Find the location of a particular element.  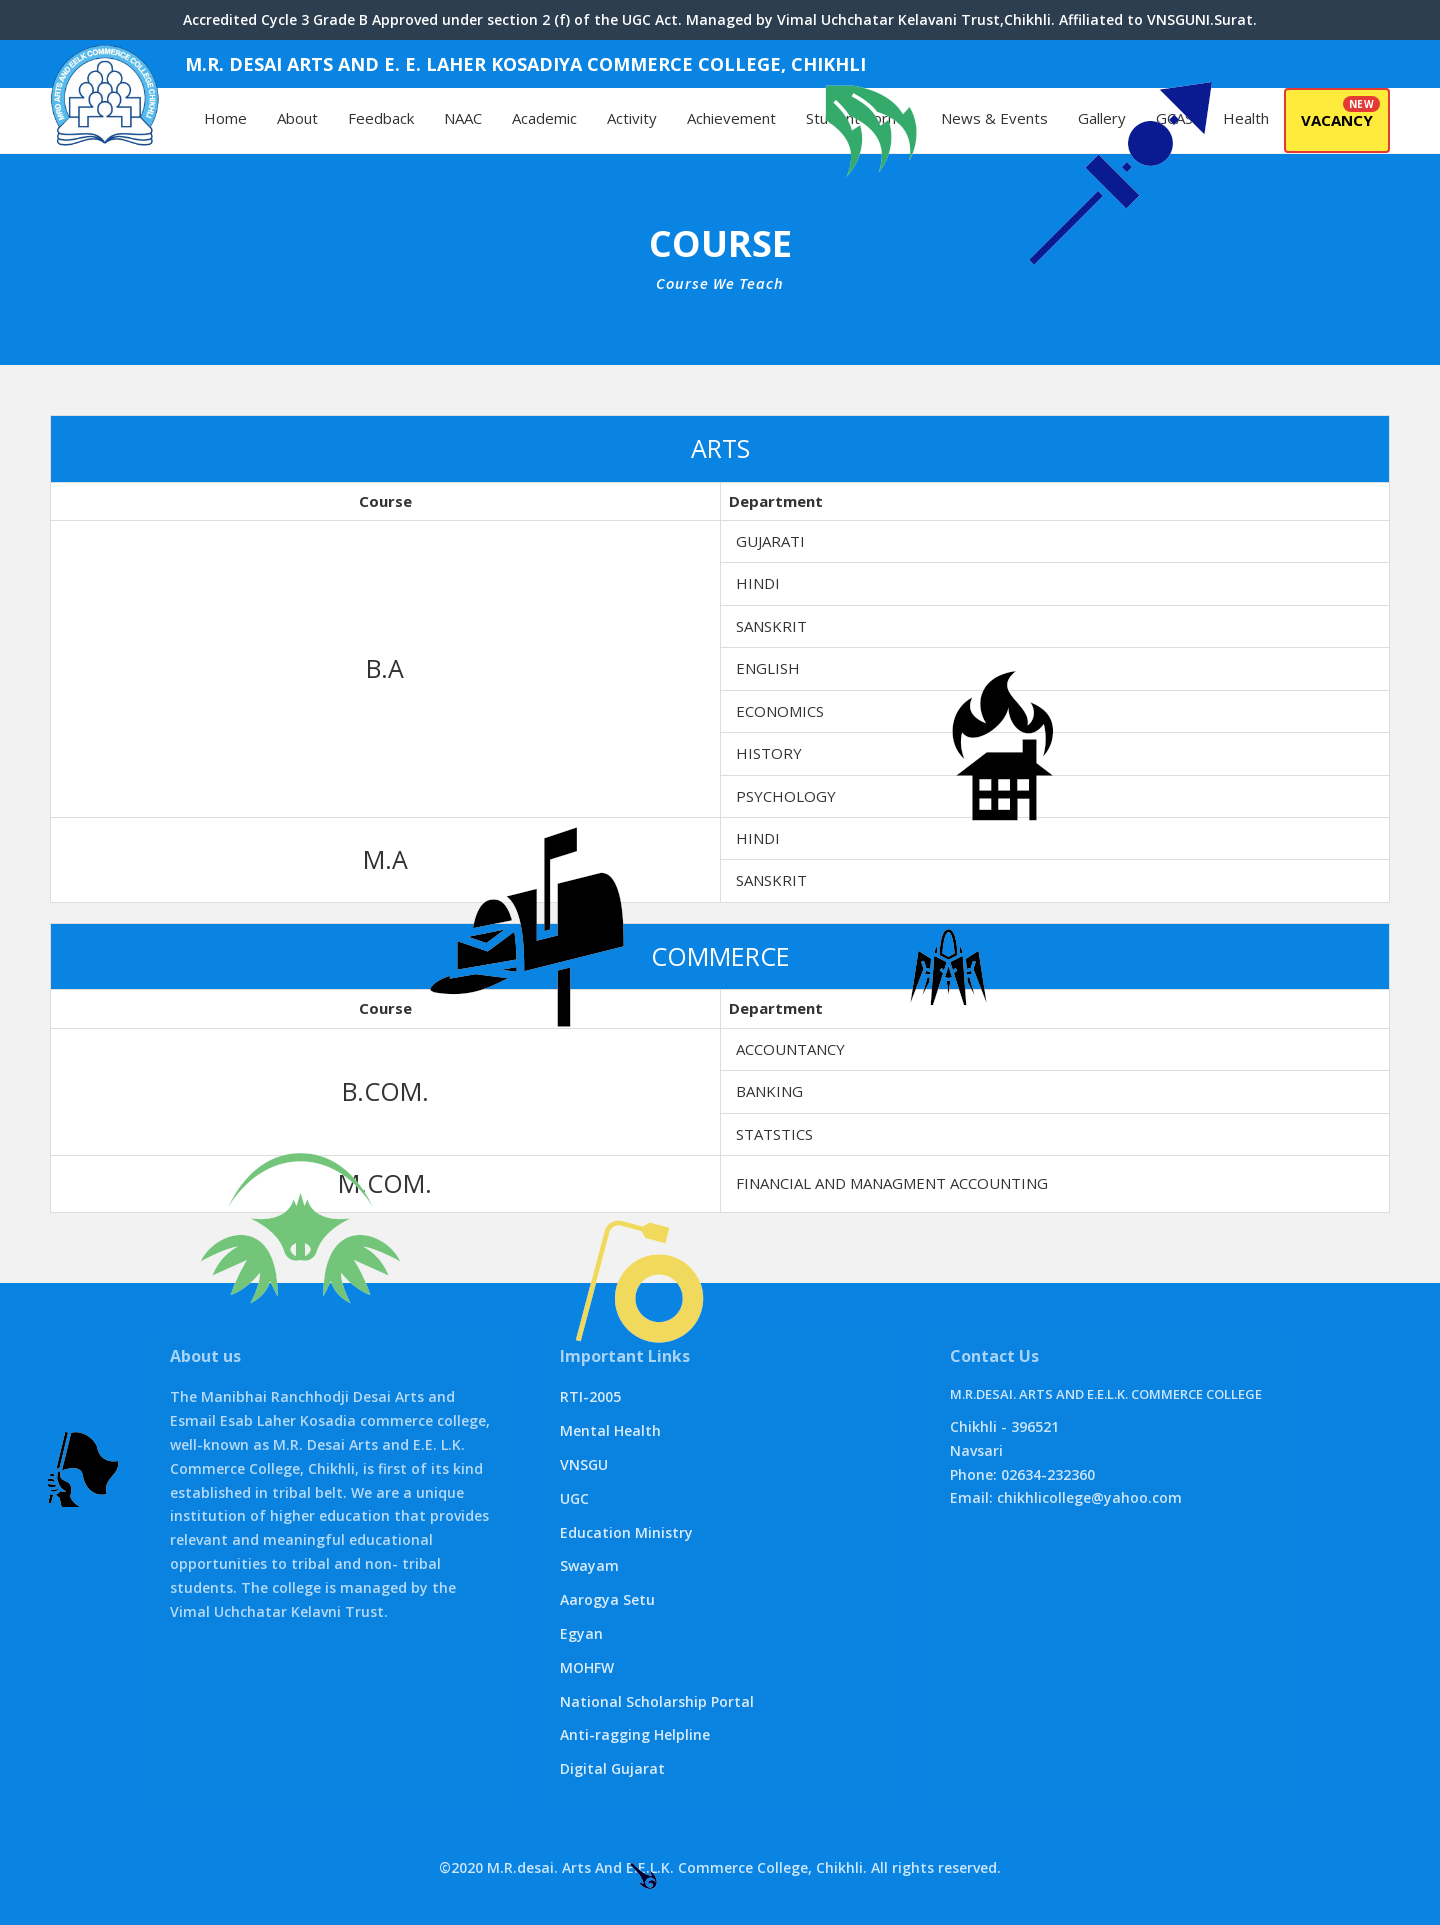

indicates a fire hazard or emergency alert is located at coordinates (1004, 746).